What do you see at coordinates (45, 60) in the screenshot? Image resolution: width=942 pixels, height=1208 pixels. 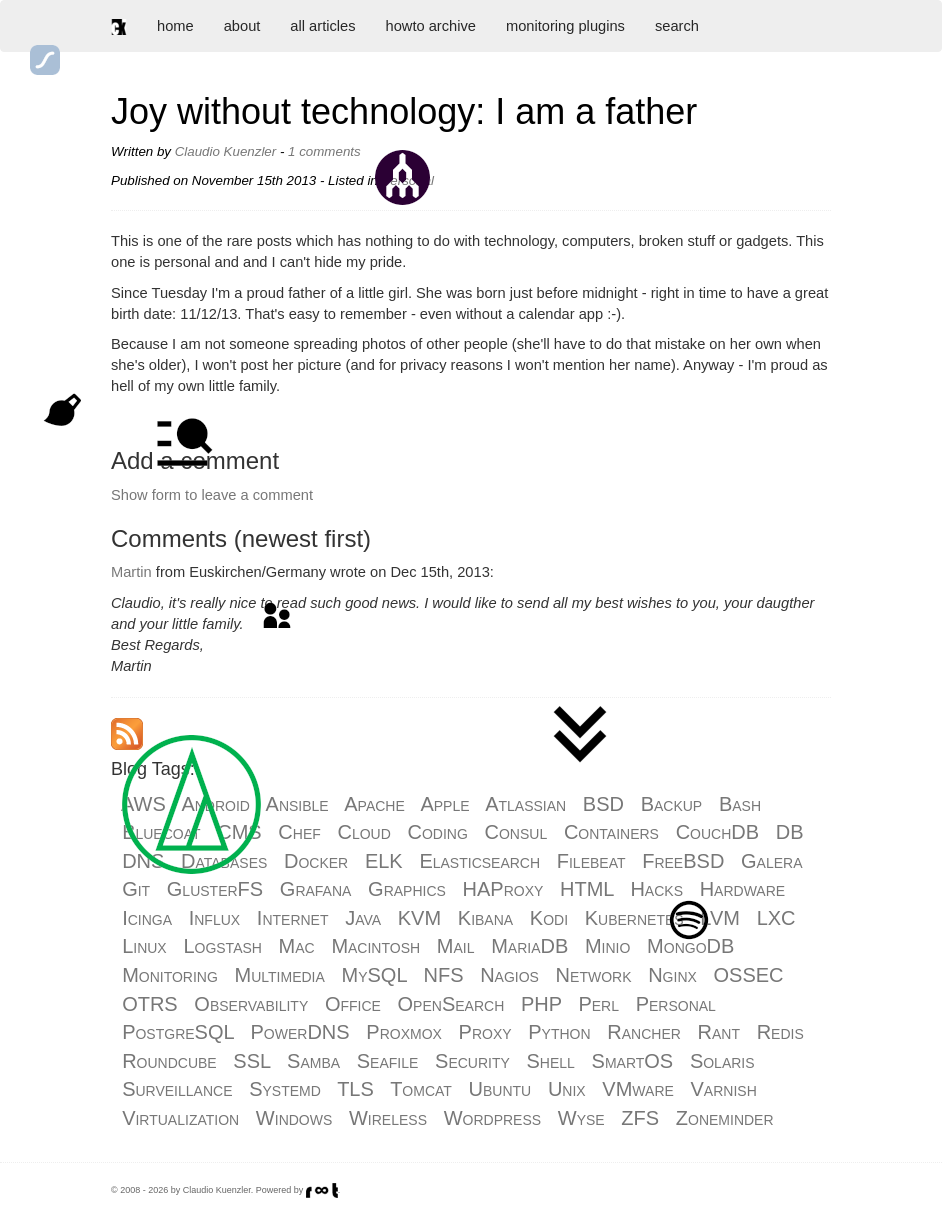 I see `open lottiefiles app` at bounding box center [45, 60].